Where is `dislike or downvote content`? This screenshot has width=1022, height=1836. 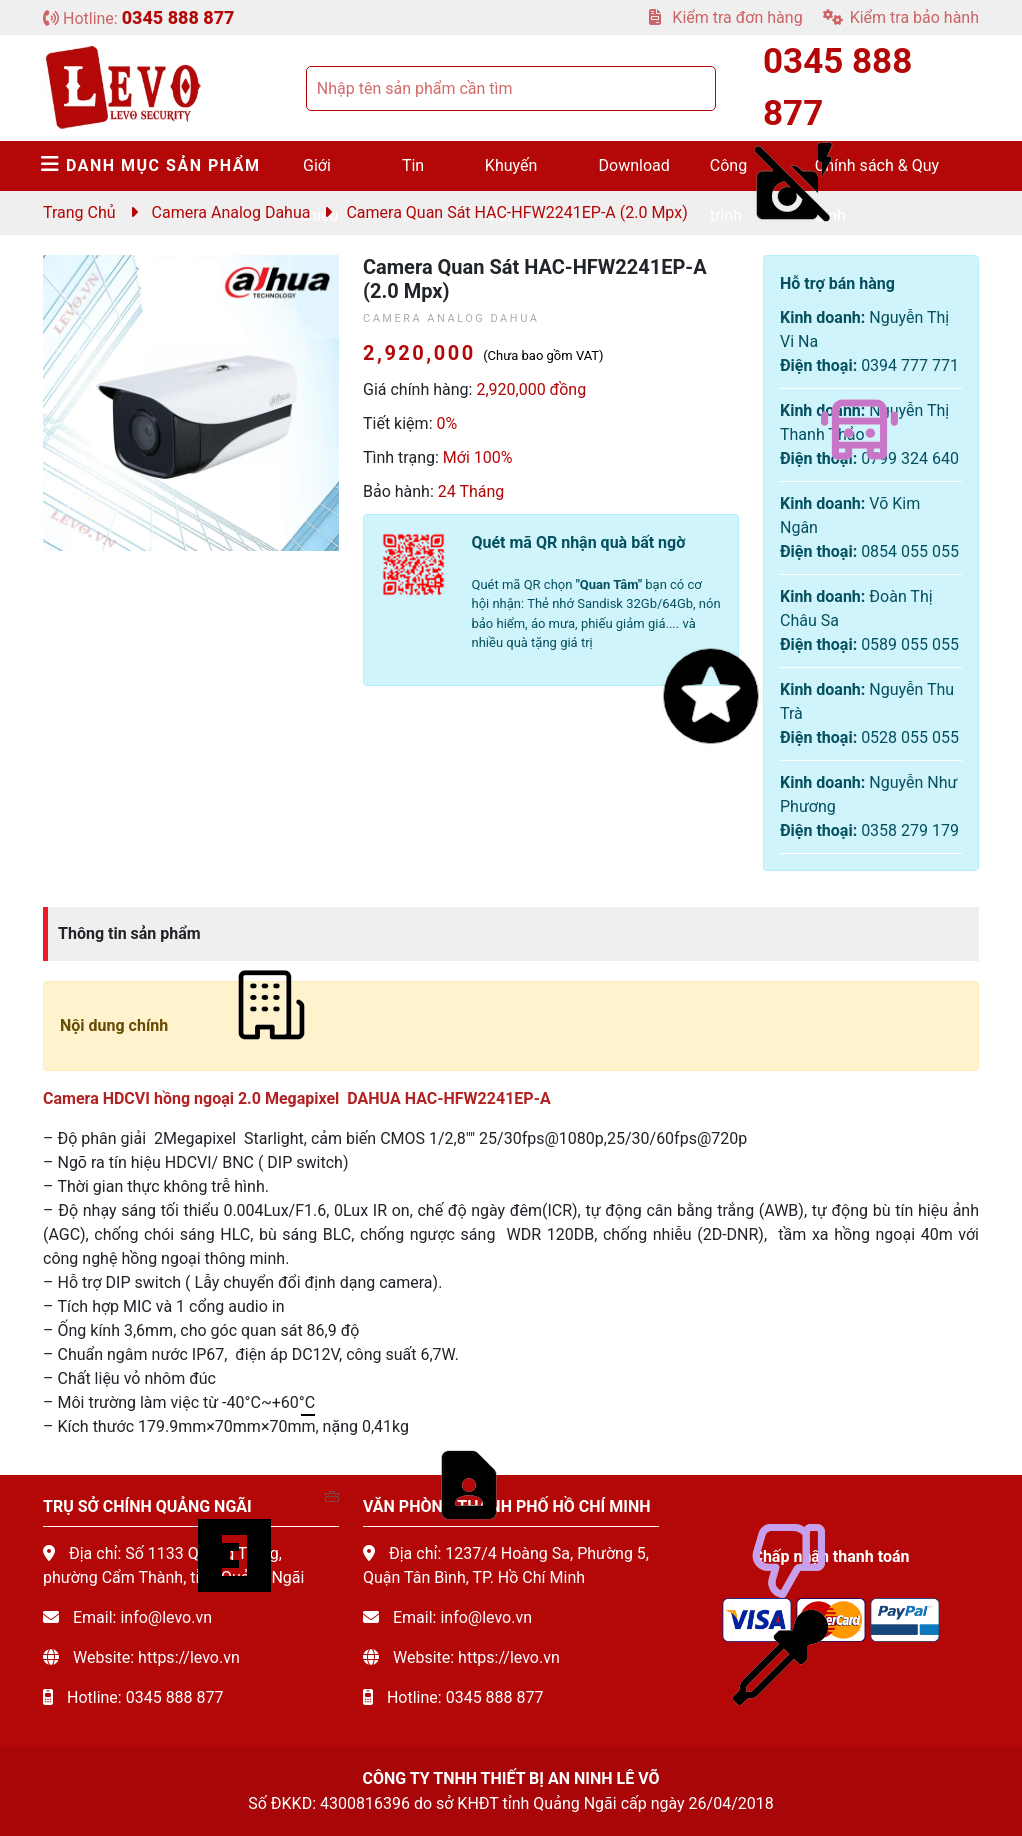 dislike or downvote content is located at coordinates (787, 1561).